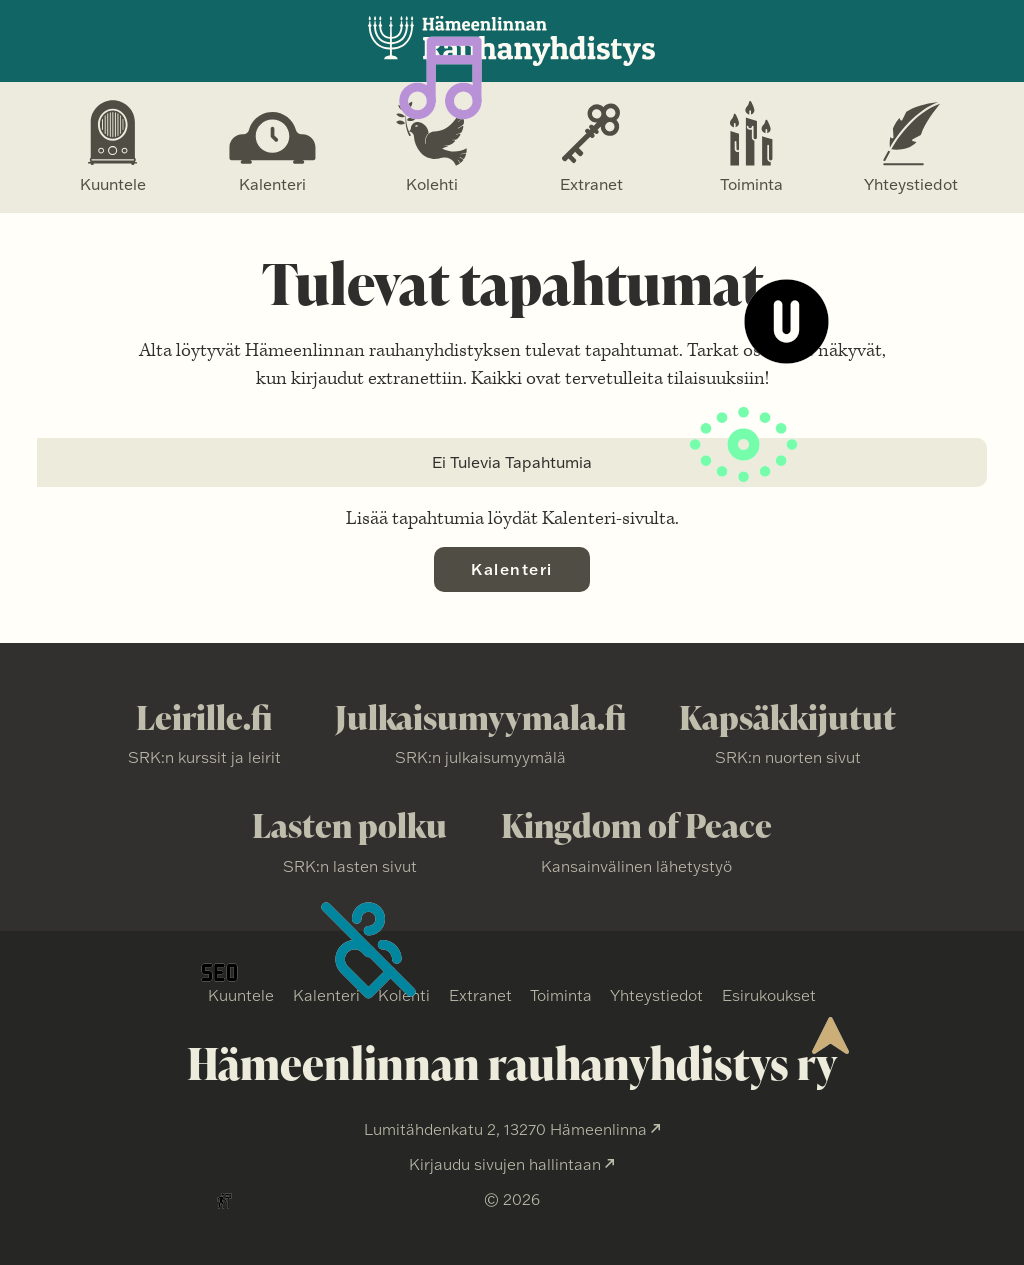 The height and width of the screenshot is (1265, 1024). Describe the element at coordinates (830, 1037) in the screenshot. I see `start navigation or get directions` at that location.